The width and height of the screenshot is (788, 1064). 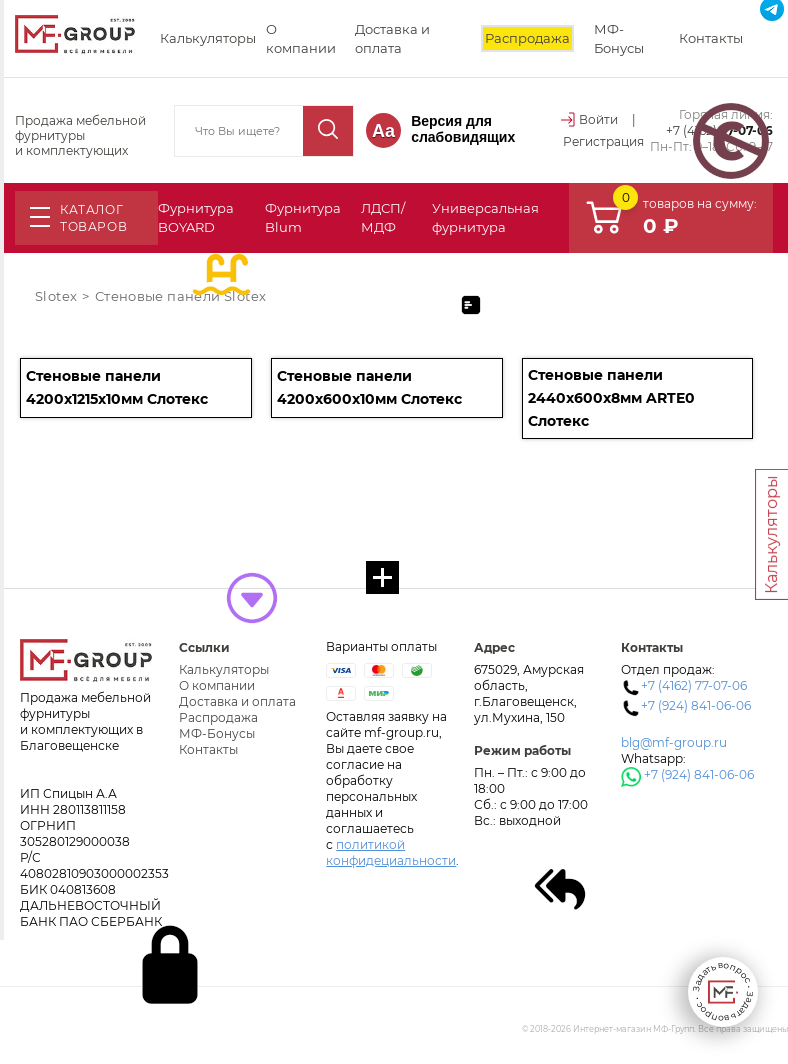 I want to click on indicates a locked or secure item, so click(x=170, y=967).